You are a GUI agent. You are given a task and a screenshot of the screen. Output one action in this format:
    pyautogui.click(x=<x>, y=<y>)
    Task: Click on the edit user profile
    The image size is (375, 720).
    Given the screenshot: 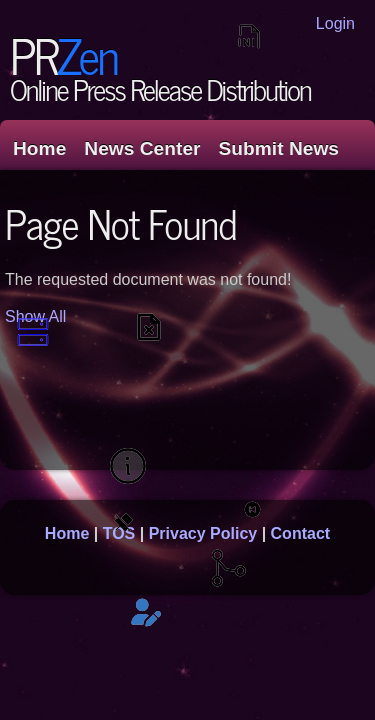 What is the action you would take?
    pyautogui.click(x=145, y=611)
    